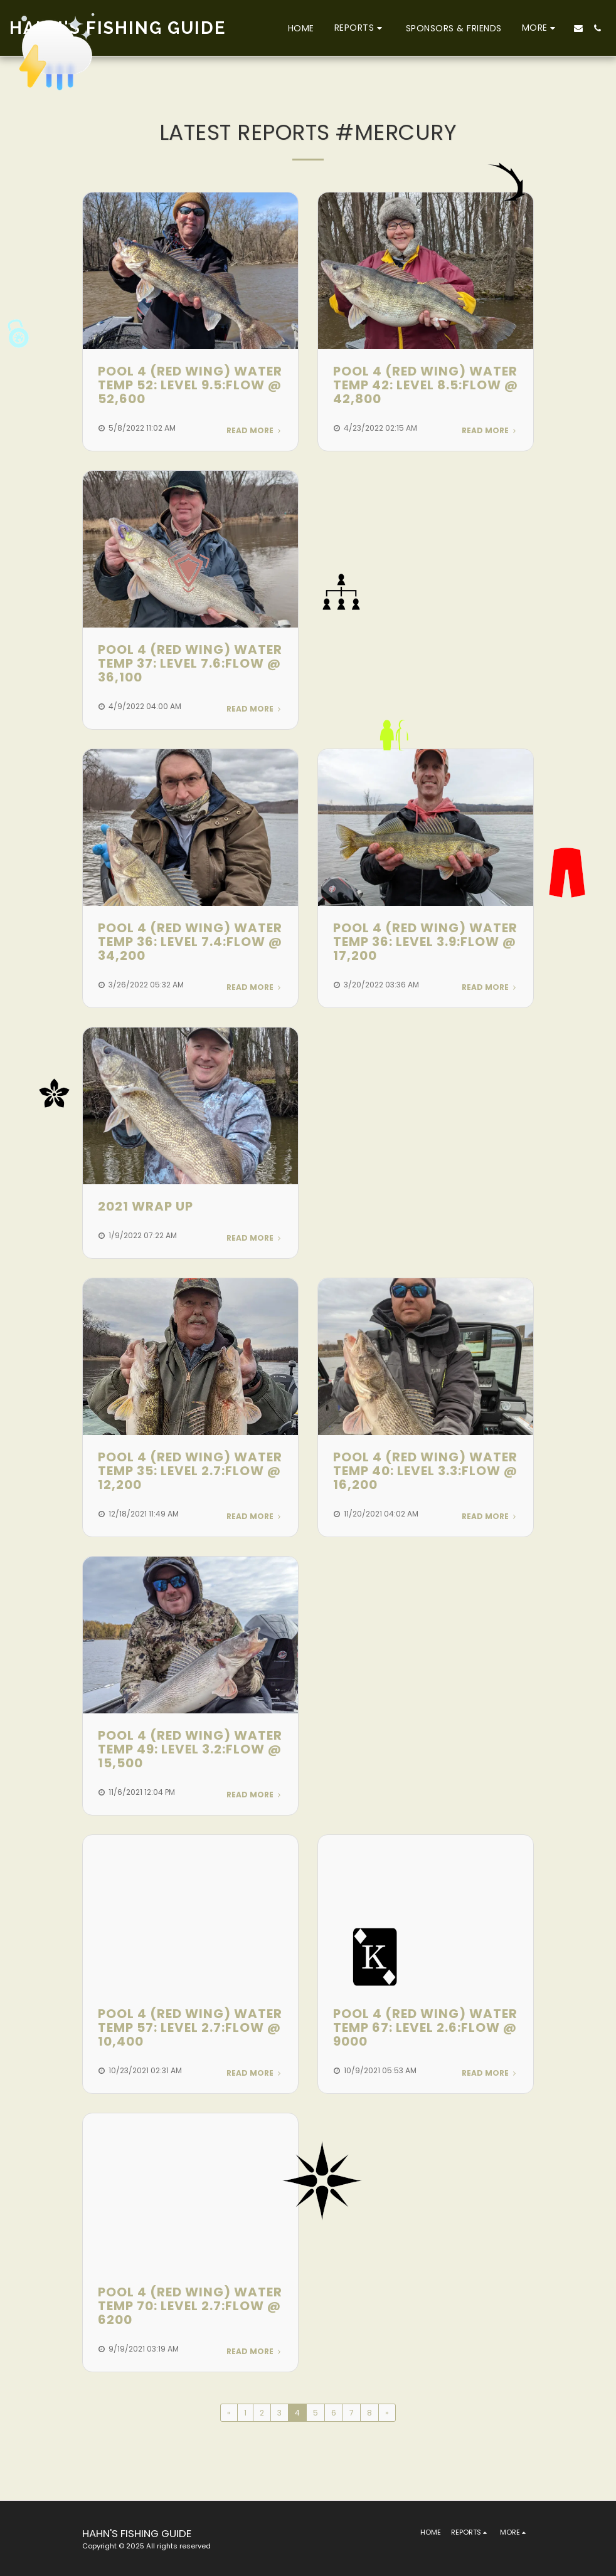 Image resolution: width=616 pixels, height=2576 pixels. What do you see at coordinates (188, 571) in the screenshot?
I see `indicates active shield or defense power-up` at bounding box center [188, 571].